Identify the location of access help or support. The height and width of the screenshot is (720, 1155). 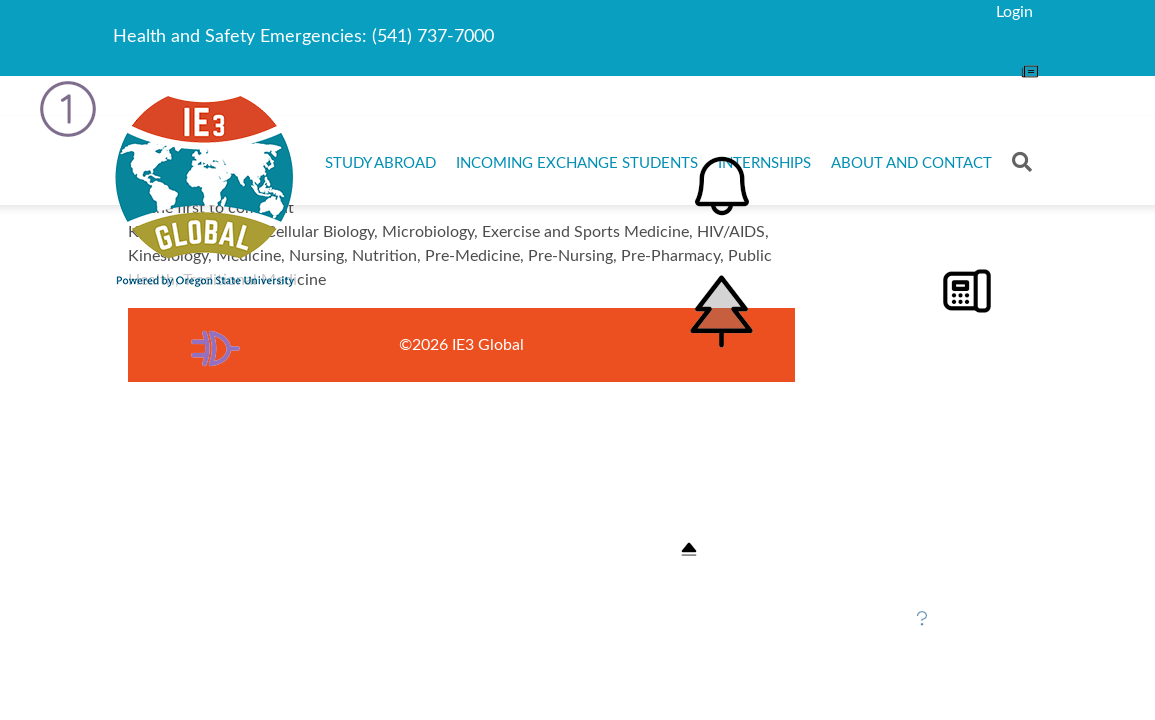
(922, 618).